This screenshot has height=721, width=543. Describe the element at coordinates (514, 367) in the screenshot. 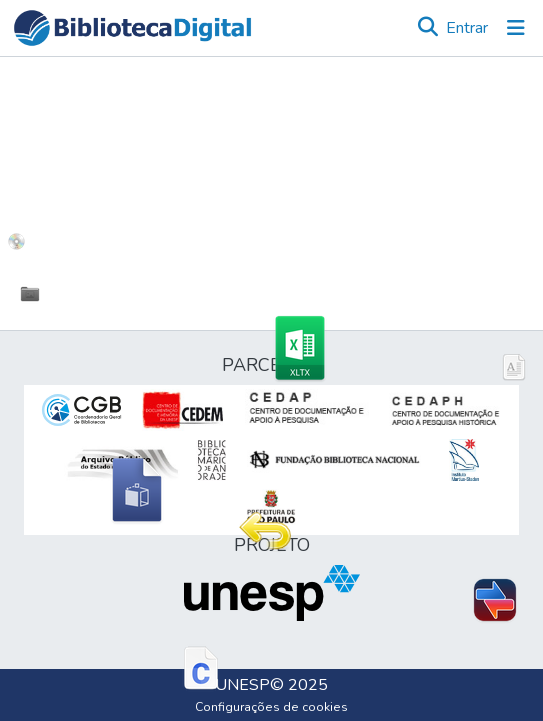

I see `open a rich text format document` at that location.